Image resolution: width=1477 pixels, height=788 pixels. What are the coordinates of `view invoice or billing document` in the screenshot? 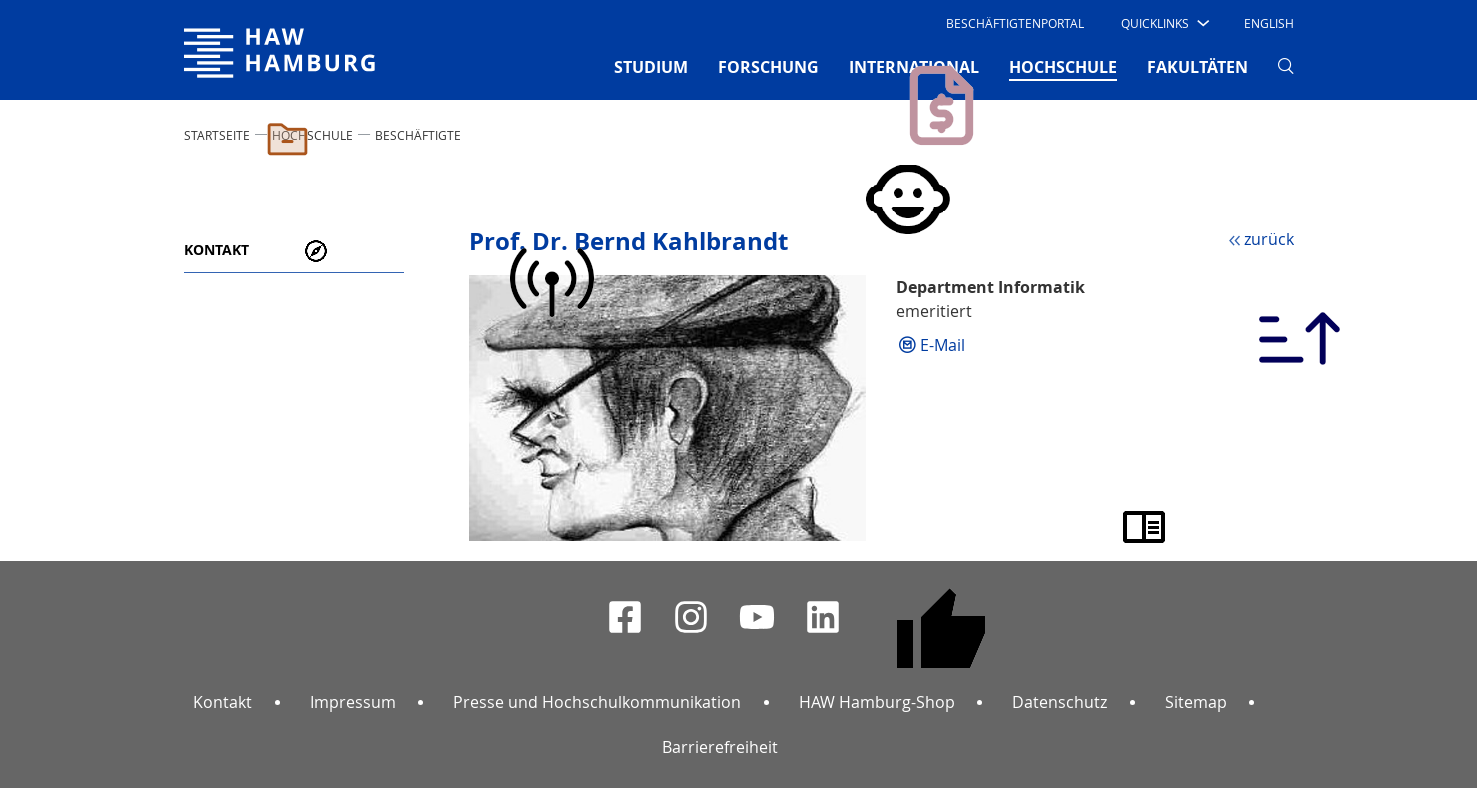 It's located at (941, 105).